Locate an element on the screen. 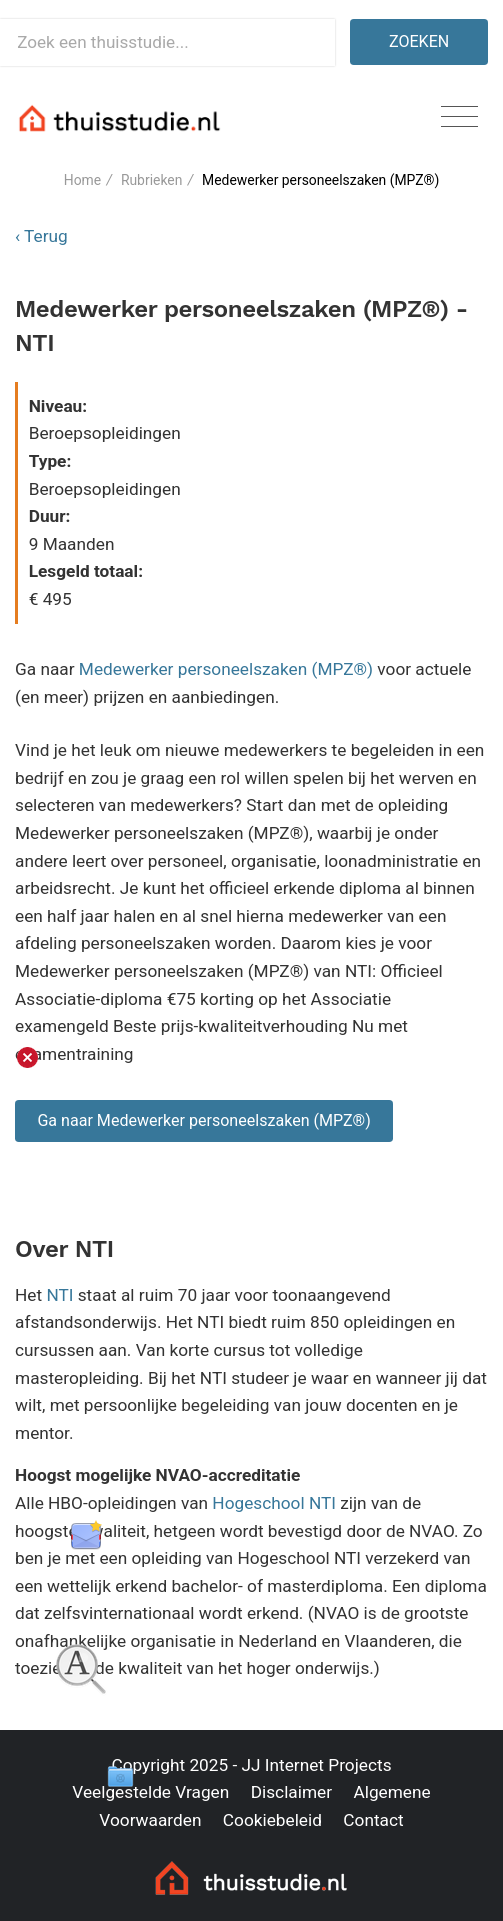 This screenshot has height=1921, width=503. access support files and resources is located at coordinates (120, 1776).